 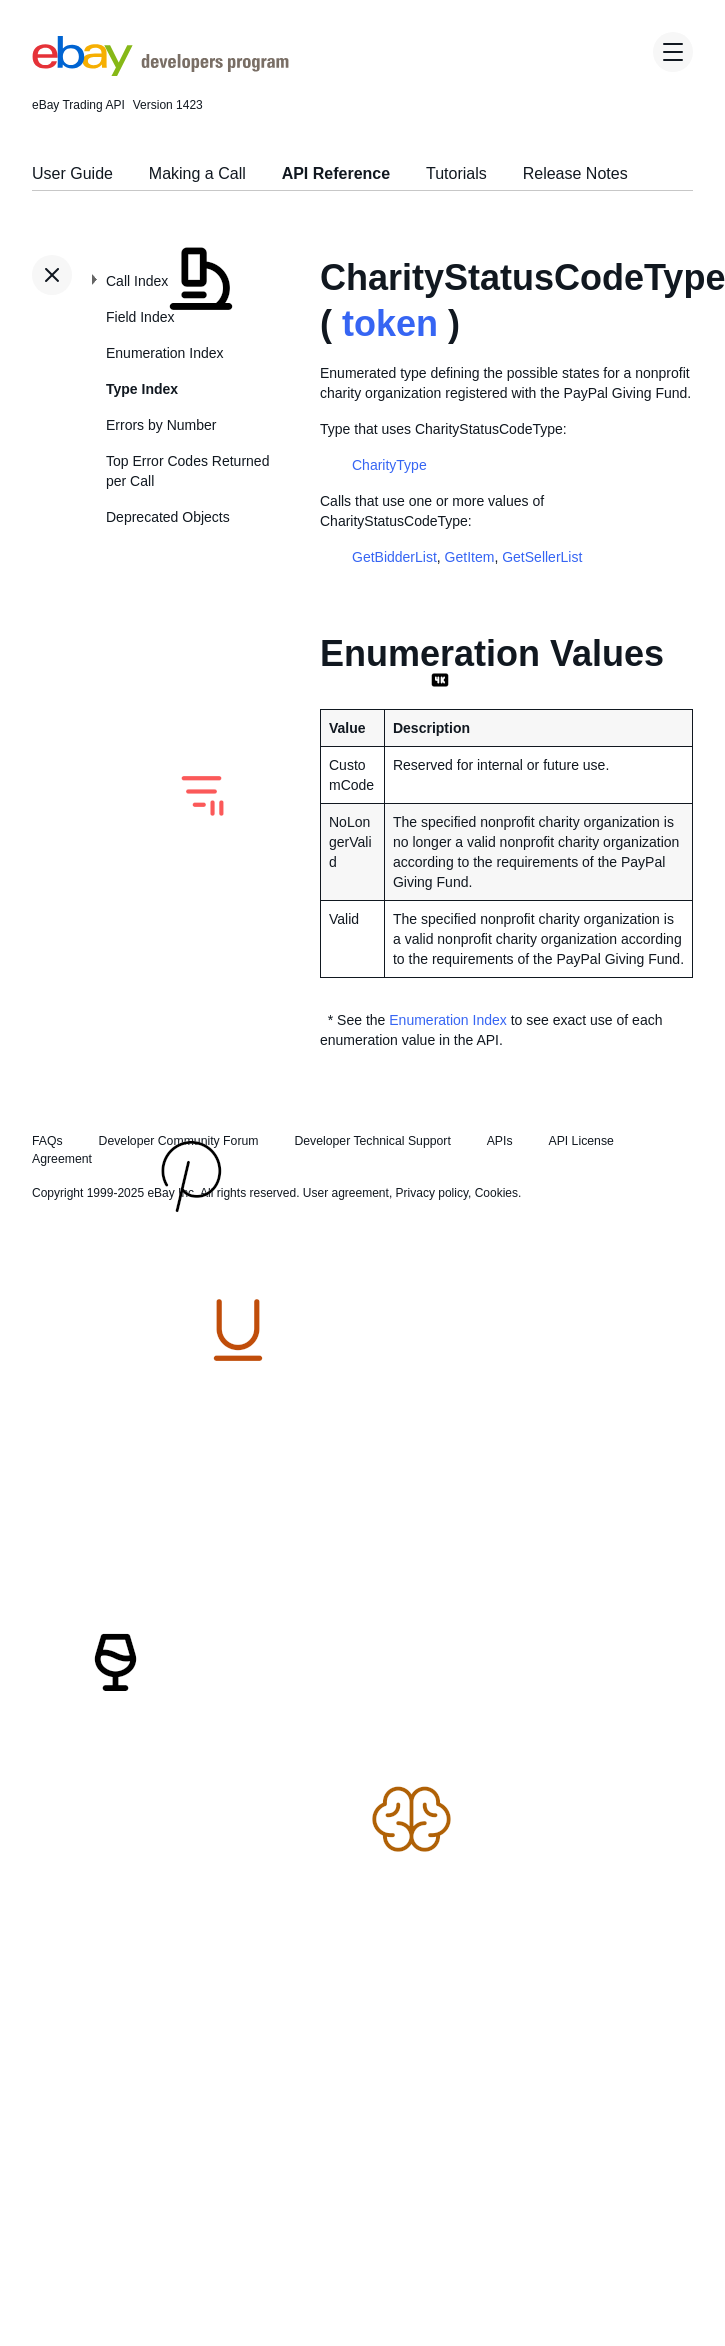 I want to click on indicates 4K resolution video quality, so click(x=440, y=680).